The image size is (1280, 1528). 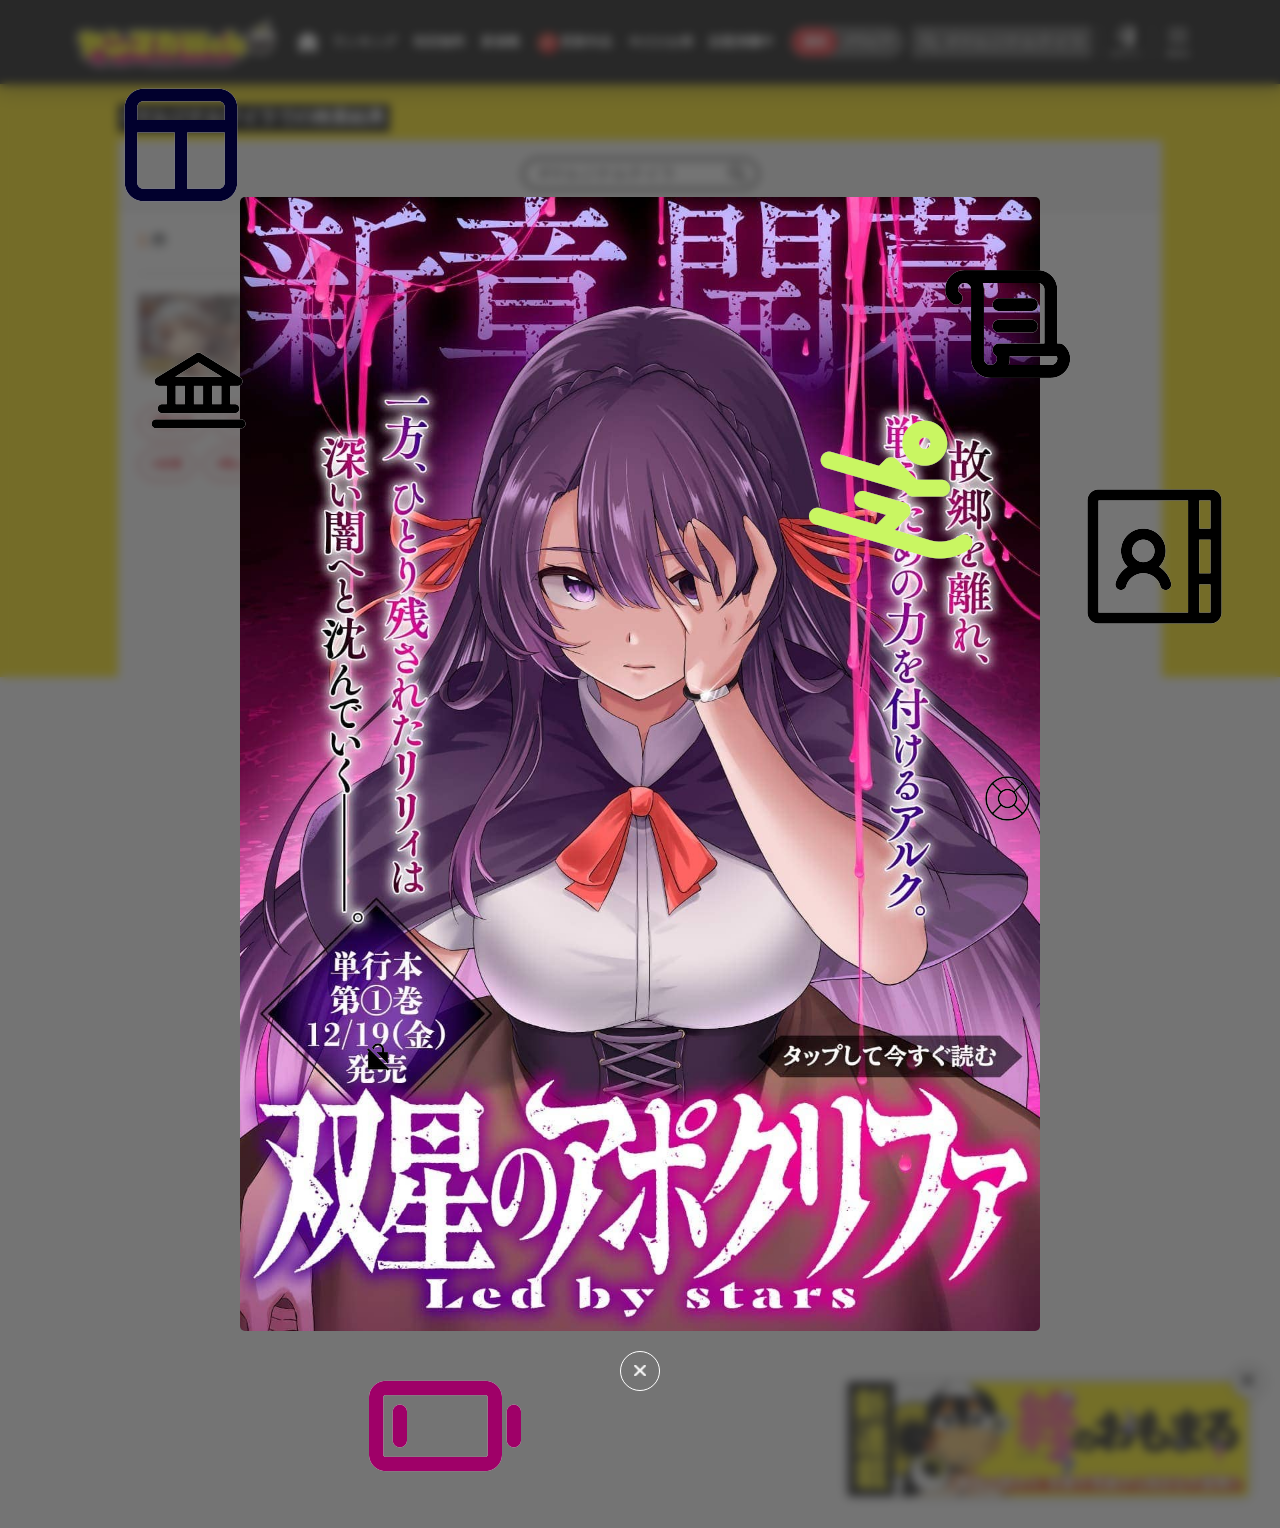 I want to click on open contacts or address book, so click(x=1154, y=556).